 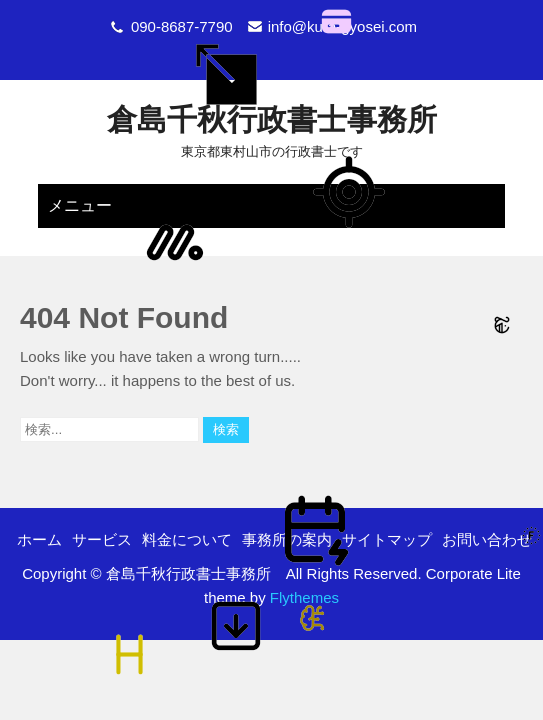 I want to click on indicates a draft or pending Facebook connection, so click(x=531, y=535).